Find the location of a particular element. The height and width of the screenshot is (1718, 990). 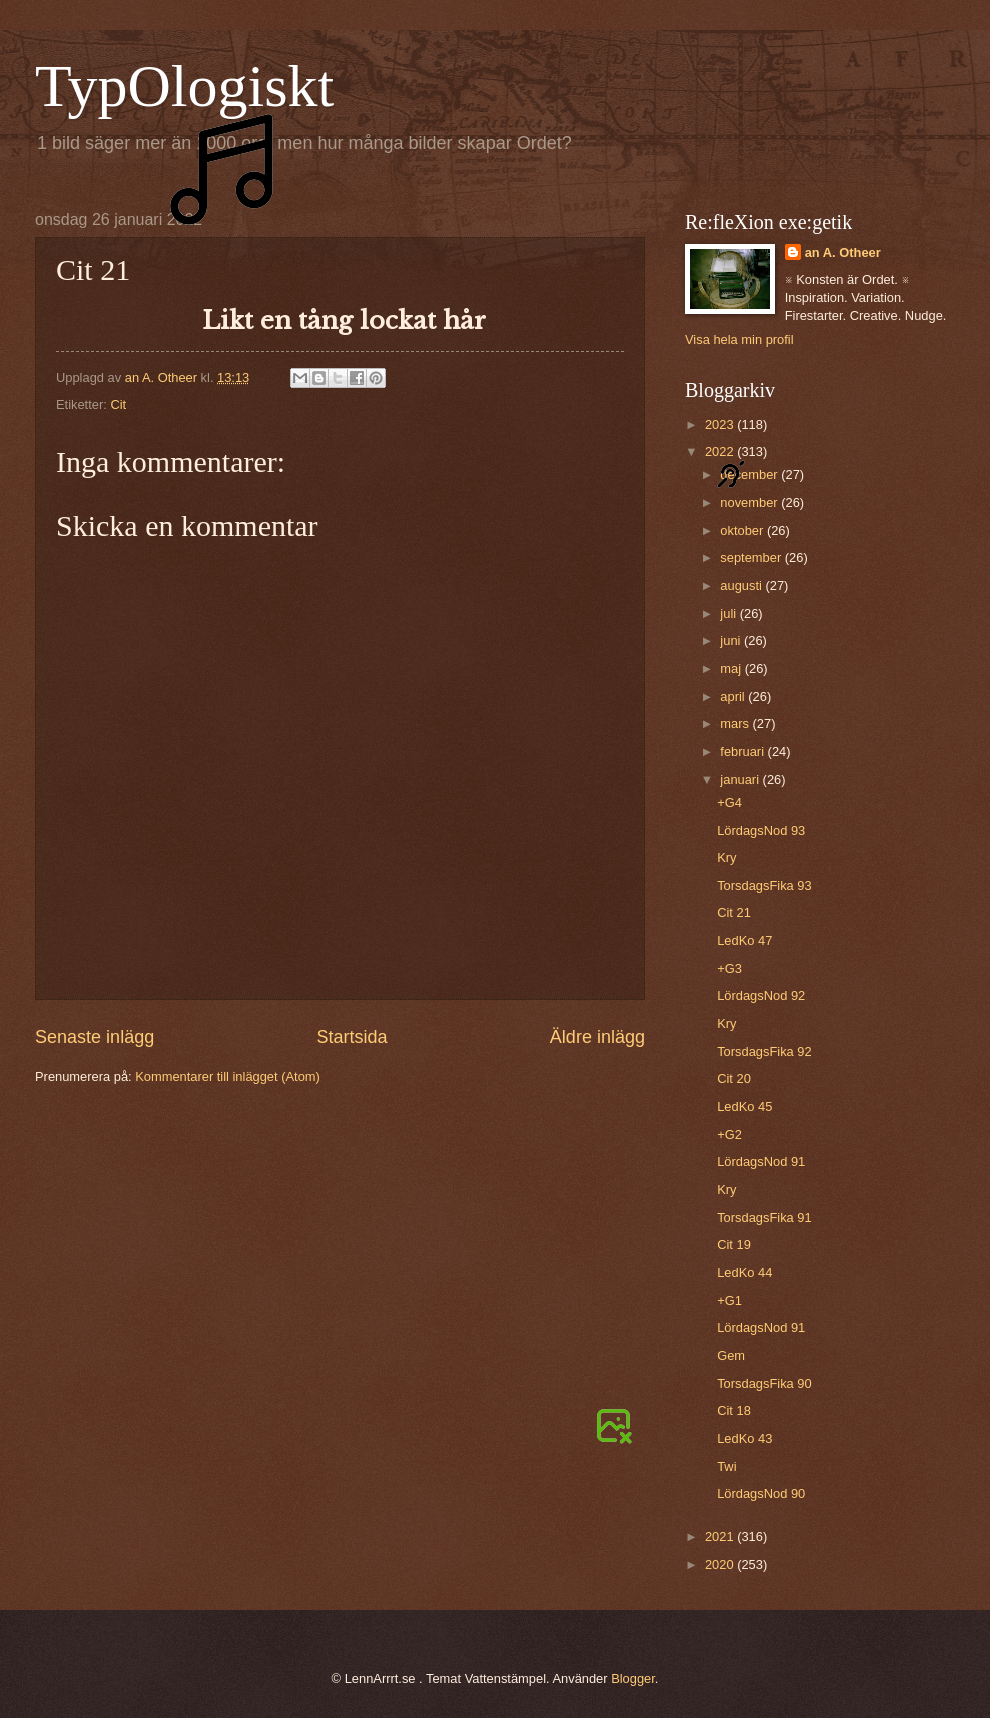

indicates hearing impairment or deaf accessibility is located at coordinates (731, 474).